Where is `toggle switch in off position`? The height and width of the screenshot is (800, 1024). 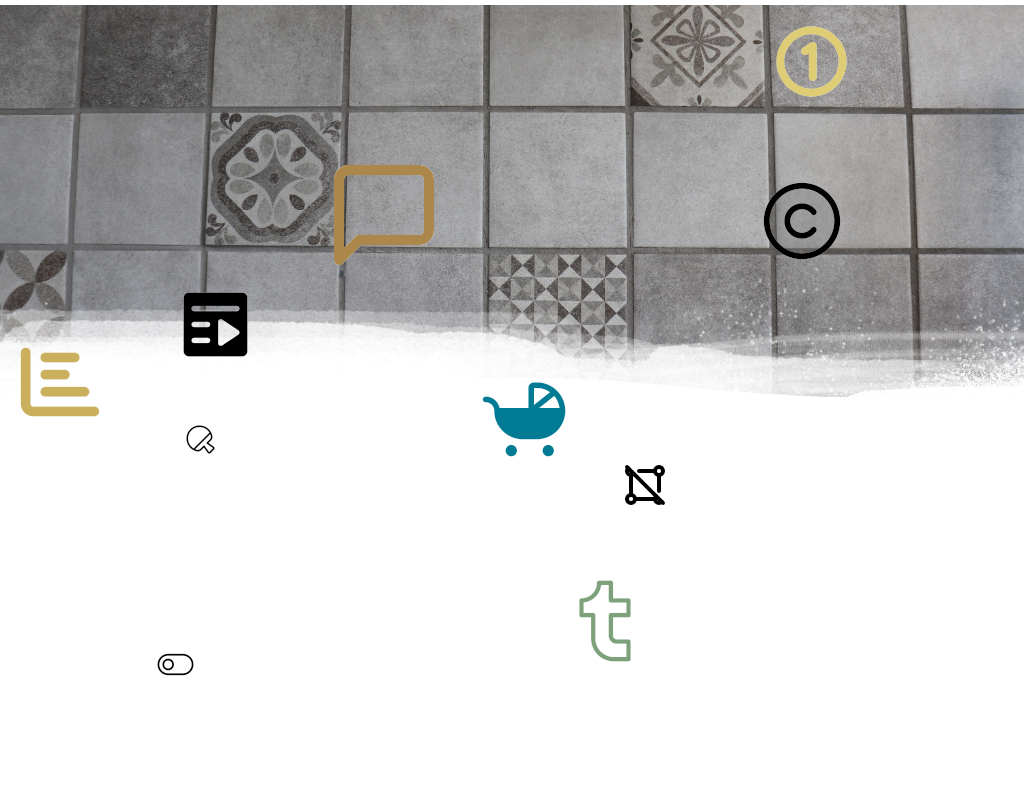
toggle switch in off position is located at coordinates (175, 664).